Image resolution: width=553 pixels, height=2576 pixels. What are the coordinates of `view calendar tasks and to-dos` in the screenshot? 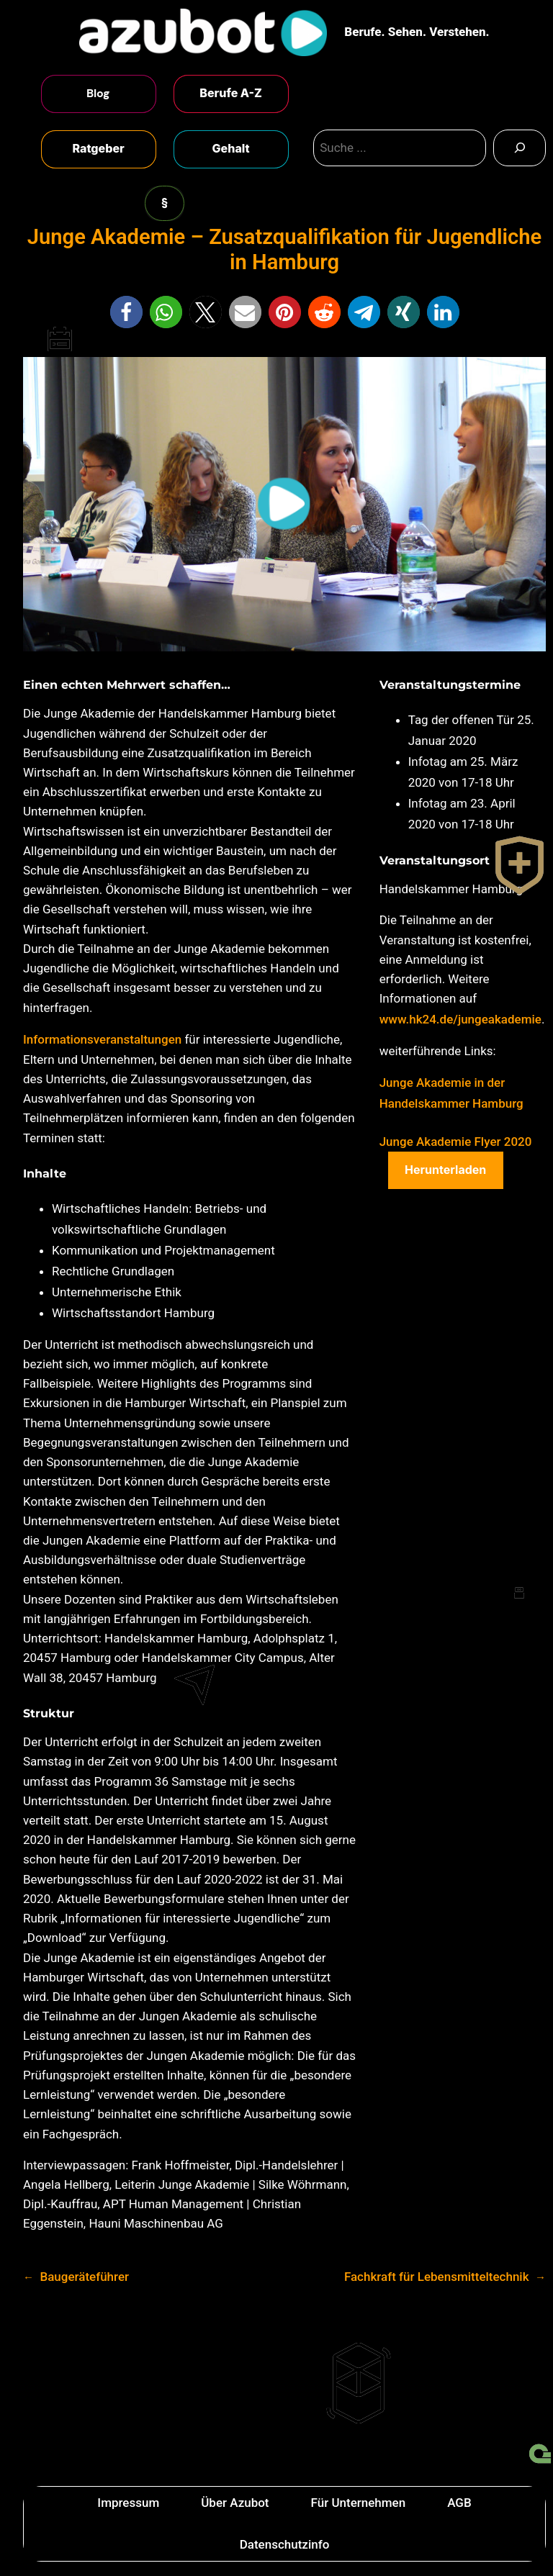 It's located at (60, 340).